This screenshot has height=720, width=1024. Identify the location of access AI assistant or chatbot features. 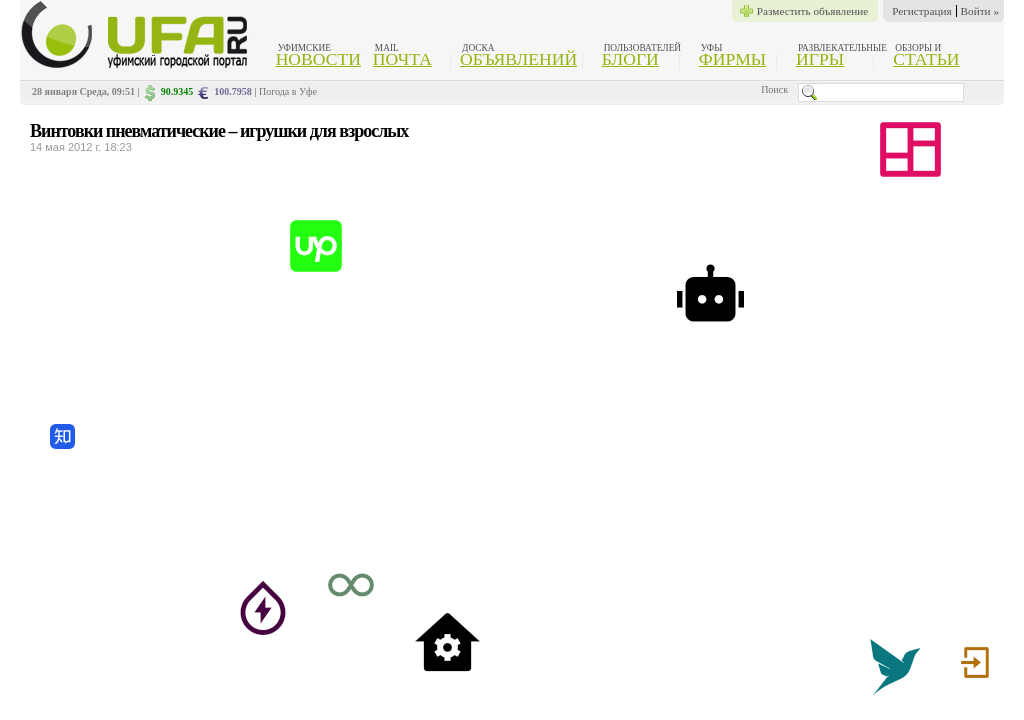
(710, 296).